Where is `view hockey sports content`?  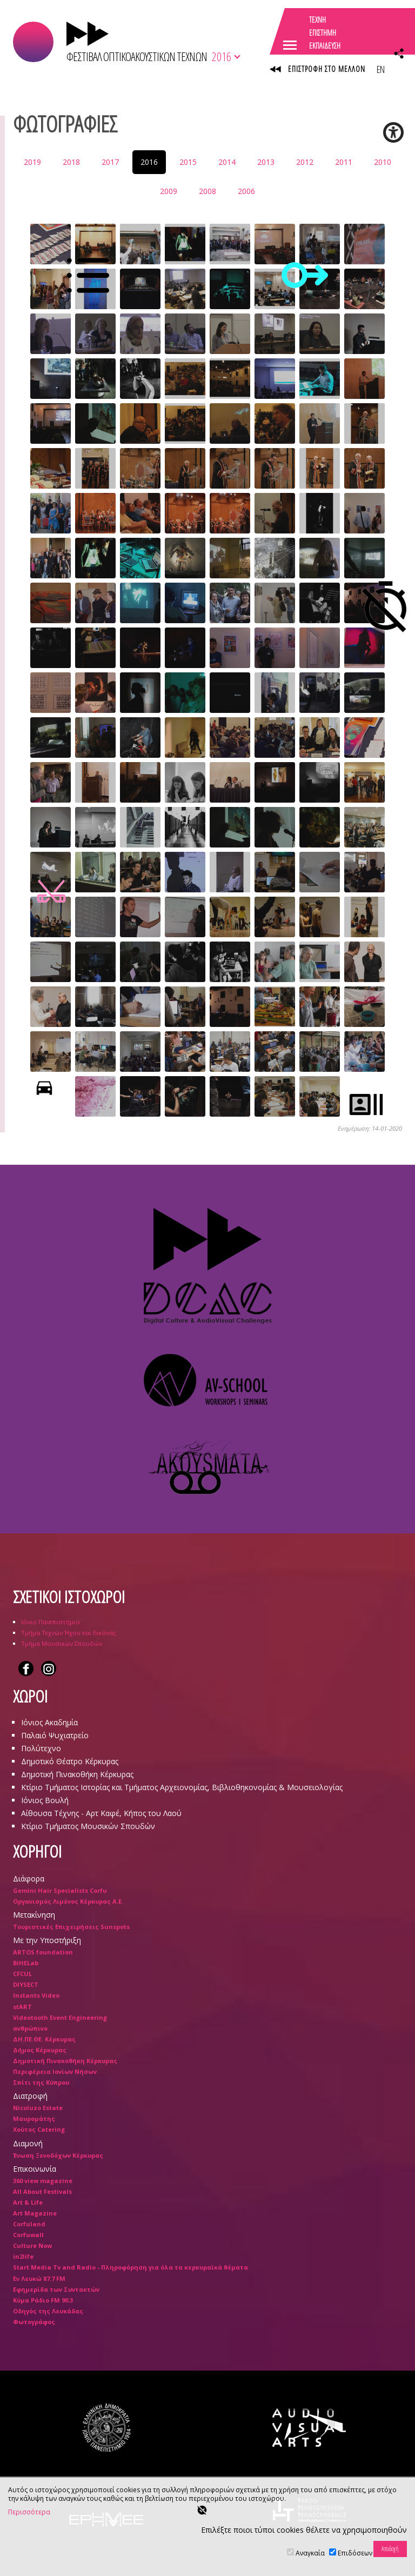 view hockey sports content is located at coordinates (51, 891).